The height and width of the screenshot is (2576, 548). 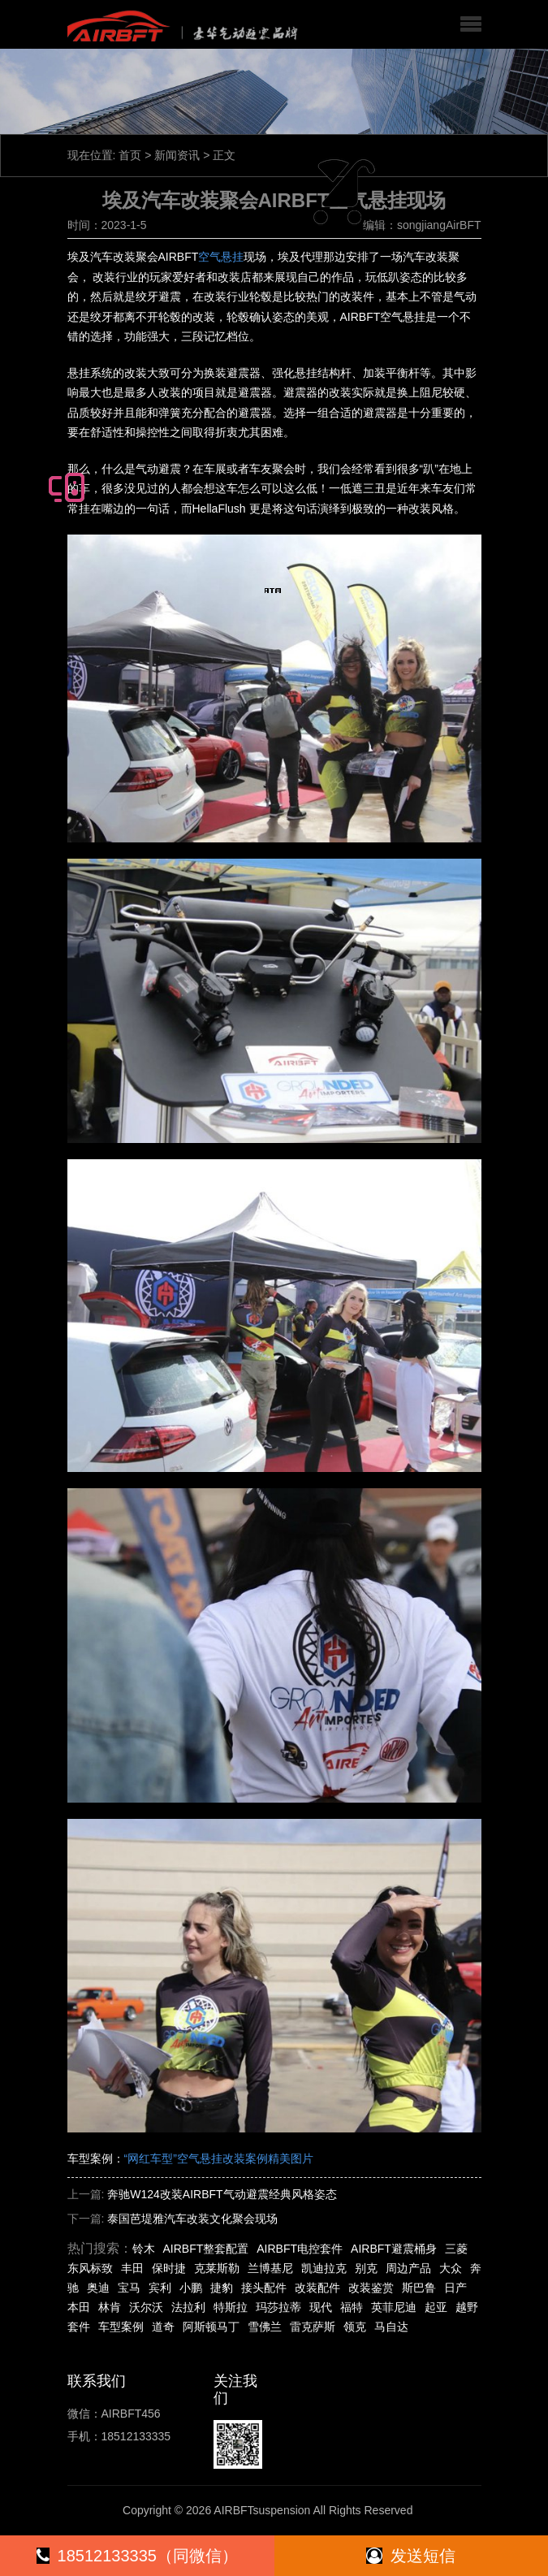 What do you see at coordinates (67, 487) in the screenshot?
I see `access monitor and speaker settings` at bounding box center [67, 487].